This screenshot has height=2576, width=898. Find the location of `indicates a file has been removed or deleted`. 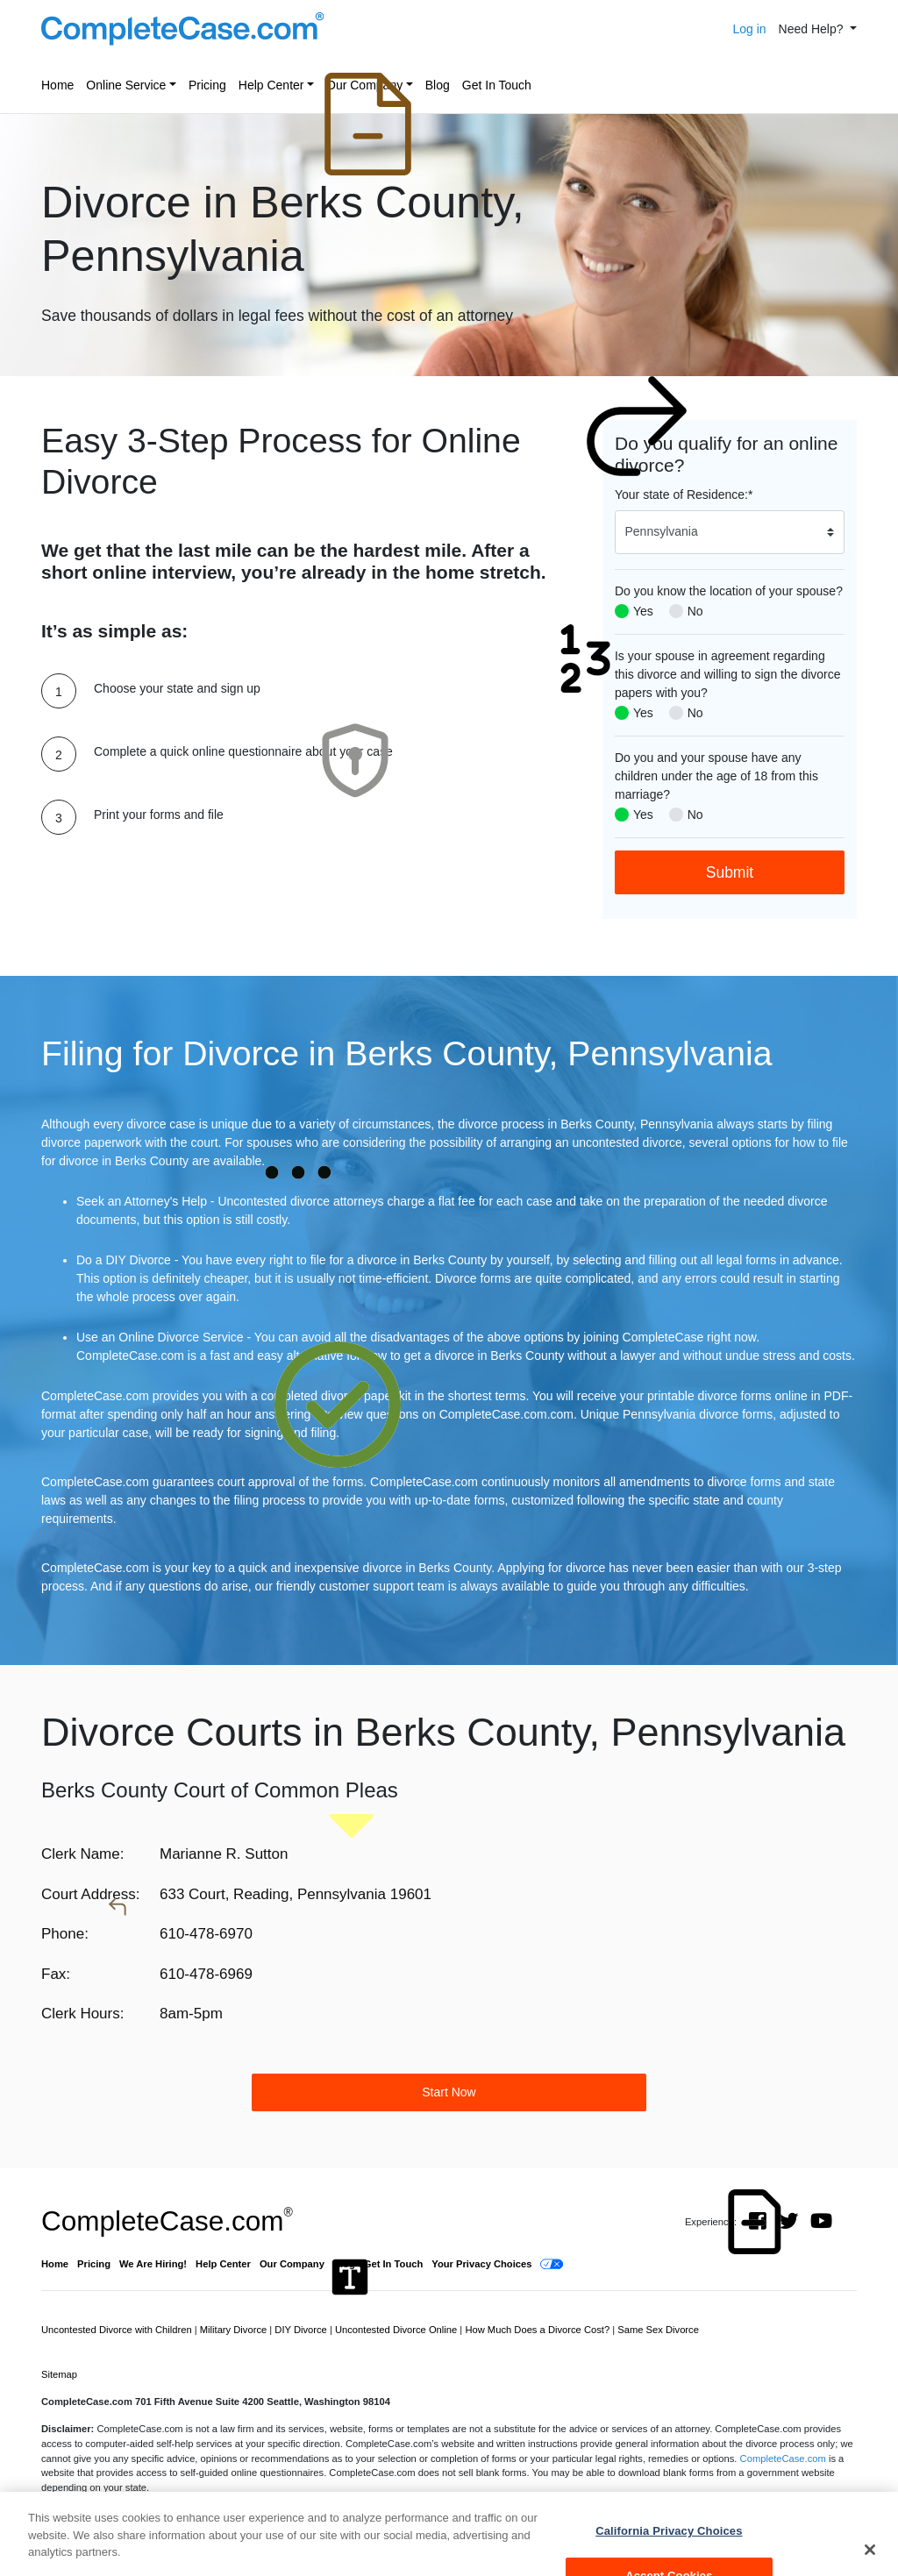

indicates a file has been removed or deleted is located at coordinates (752, 2222).